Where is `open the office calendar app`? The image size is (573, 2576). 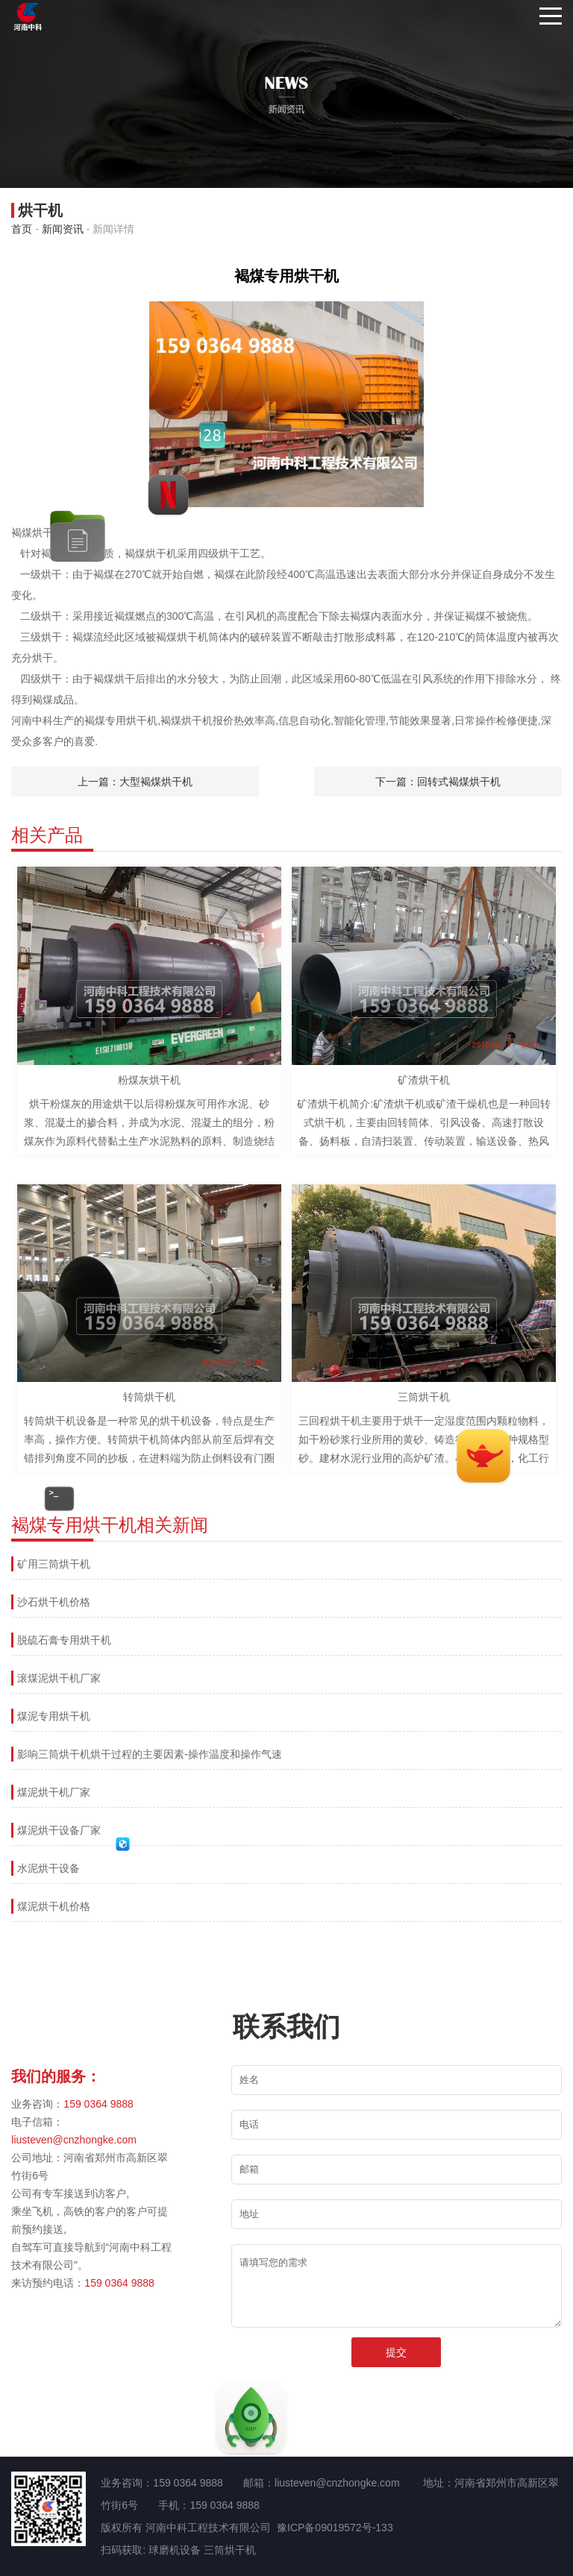
open the office calendar app is located at coordinates (212, 435).